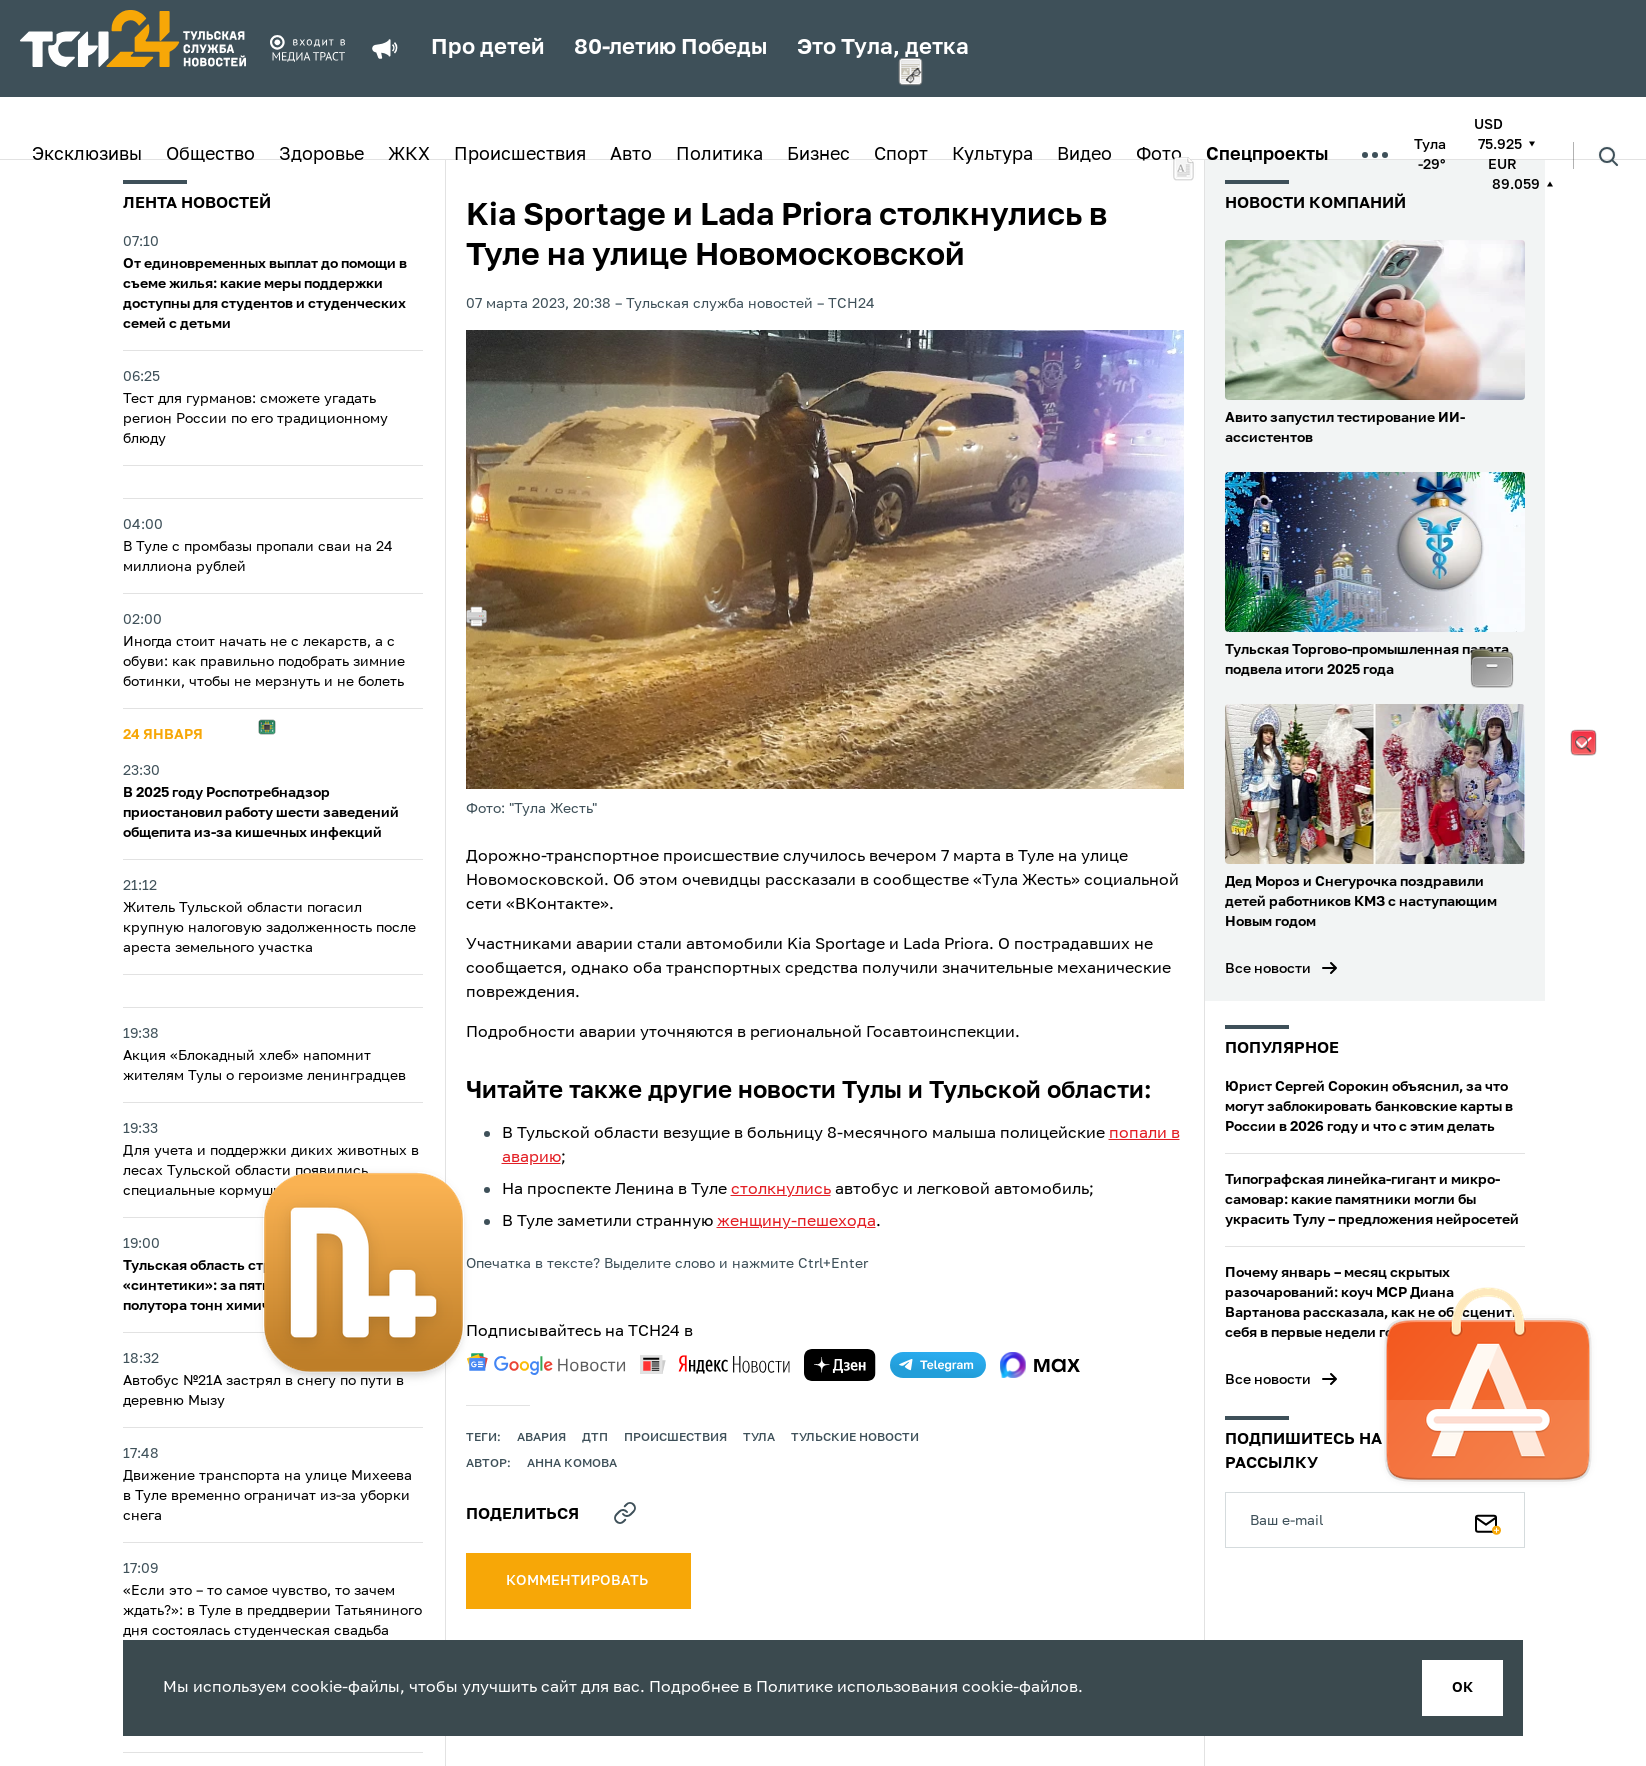 This screenshot has width=1646, height=1766. What do you see at coordinates (1492, 668) in the screenshot?
I see `open the file manager` at bounding box center [1492, 668].